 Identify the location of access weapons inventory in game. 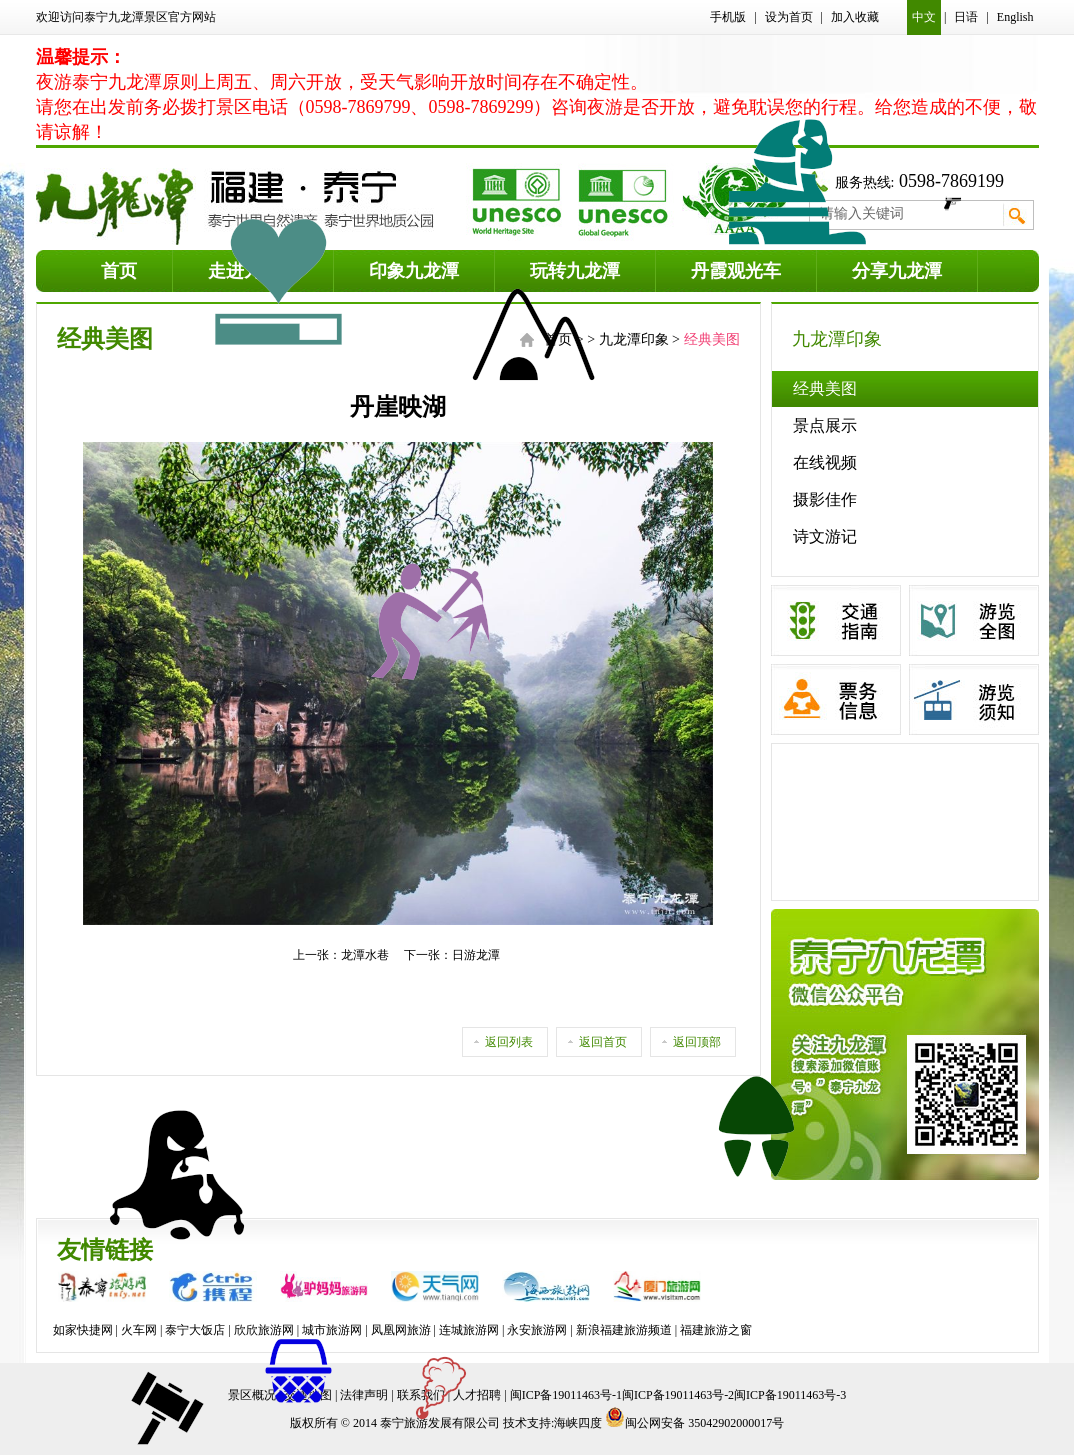
(952, 203).